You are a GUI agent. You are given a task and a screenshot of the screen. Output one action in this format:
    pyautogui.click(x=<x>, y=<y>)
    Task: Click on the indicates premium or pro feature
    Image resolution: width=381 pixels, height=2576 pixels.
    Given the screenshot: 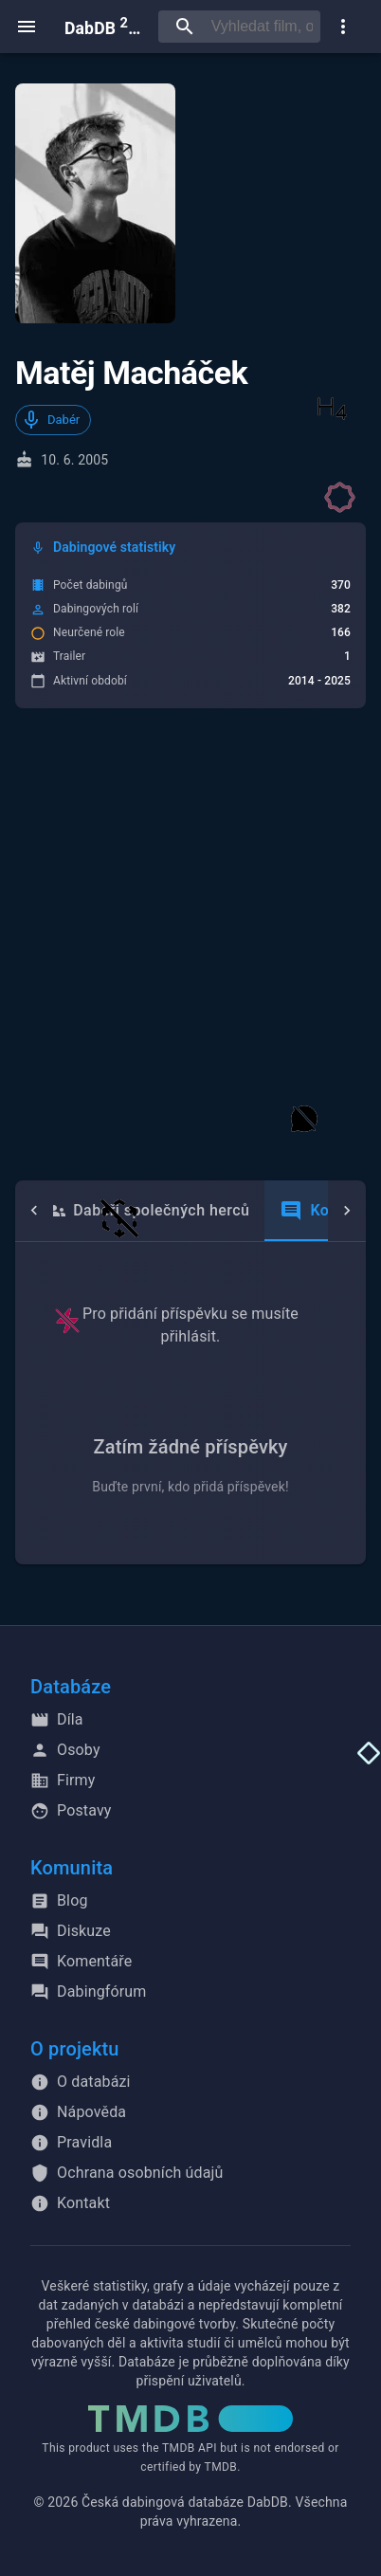 What is the action you would take?
    pyautogui.click(x=369, y=1753)
    